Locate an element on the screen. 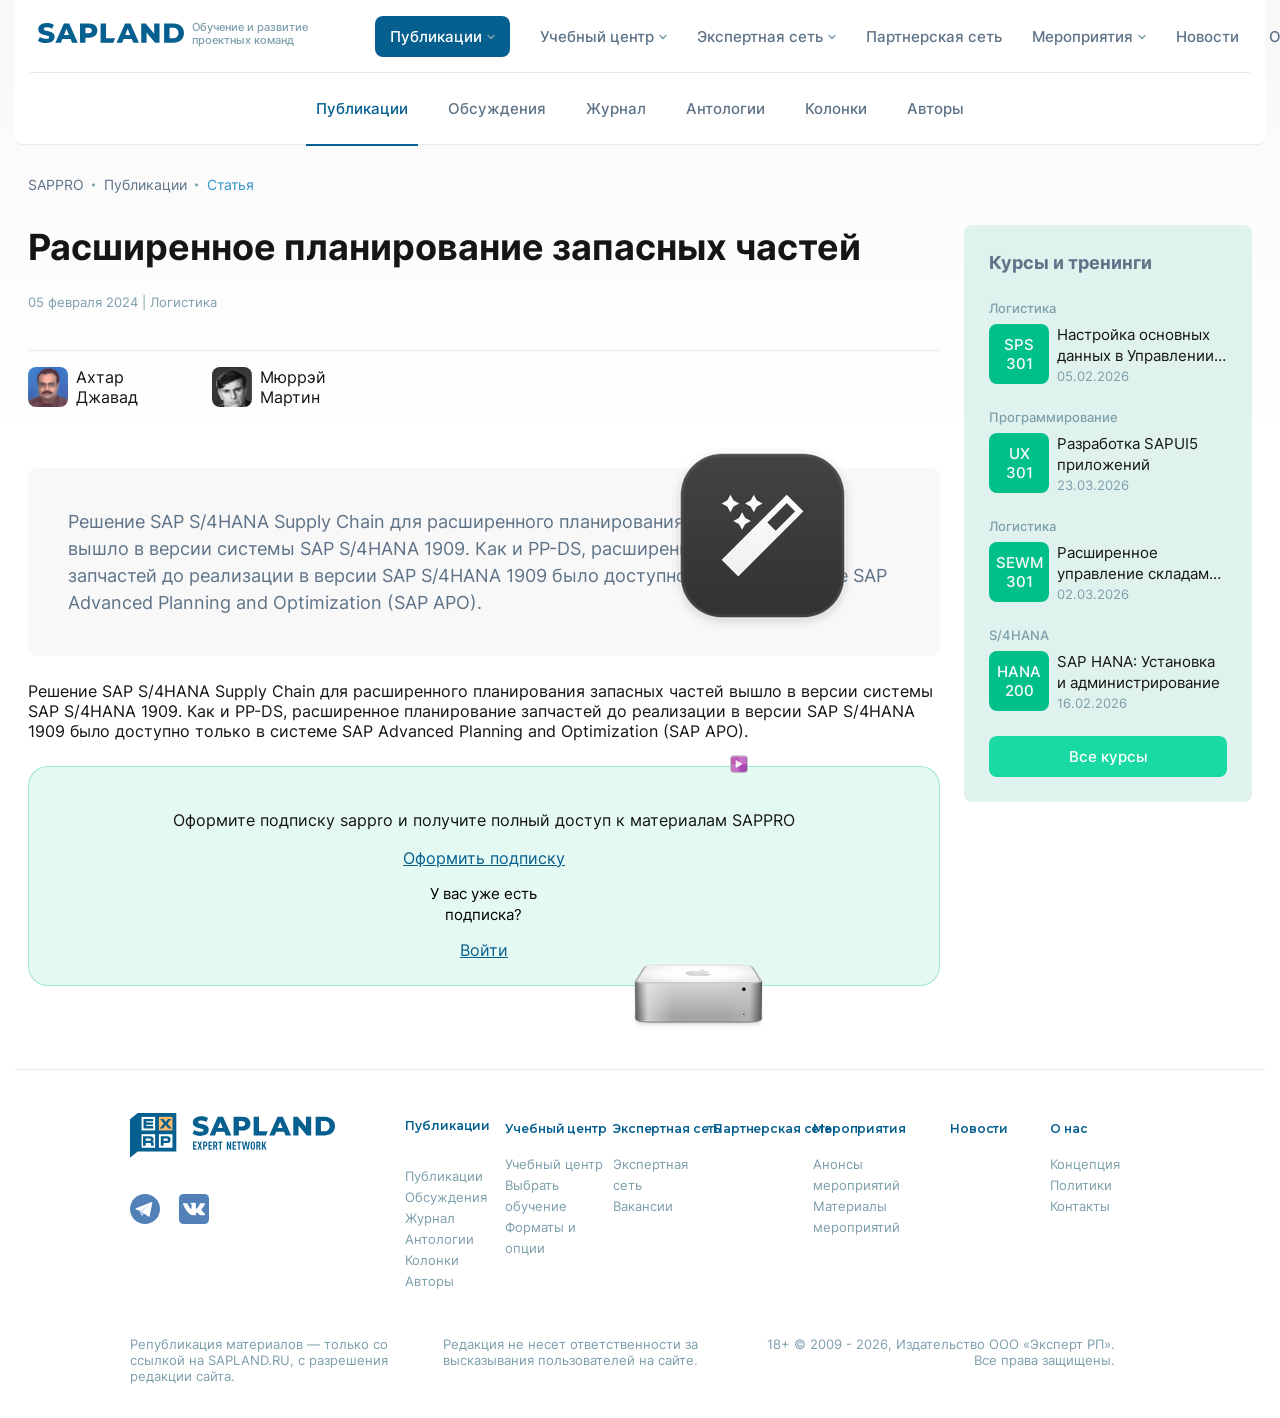 The image size is (1280, 1418). access media codec settings is located at coordinates (739, 764).